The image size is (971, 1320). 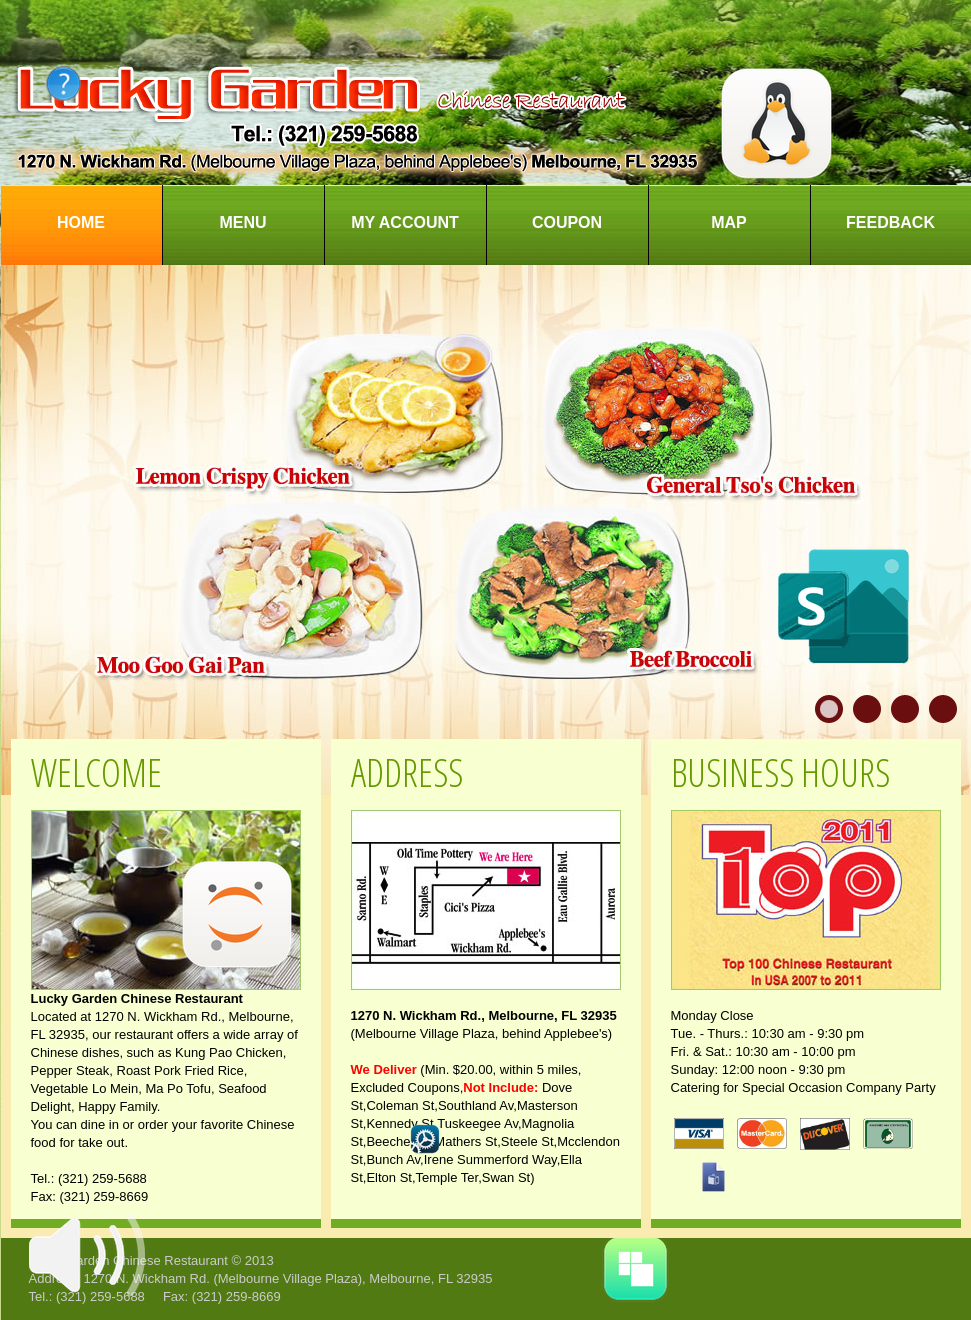 What do you see at coordinates (87, 1255) in the screenshot?
I see `adjust system volume level` at bounding box center [87, 1255].